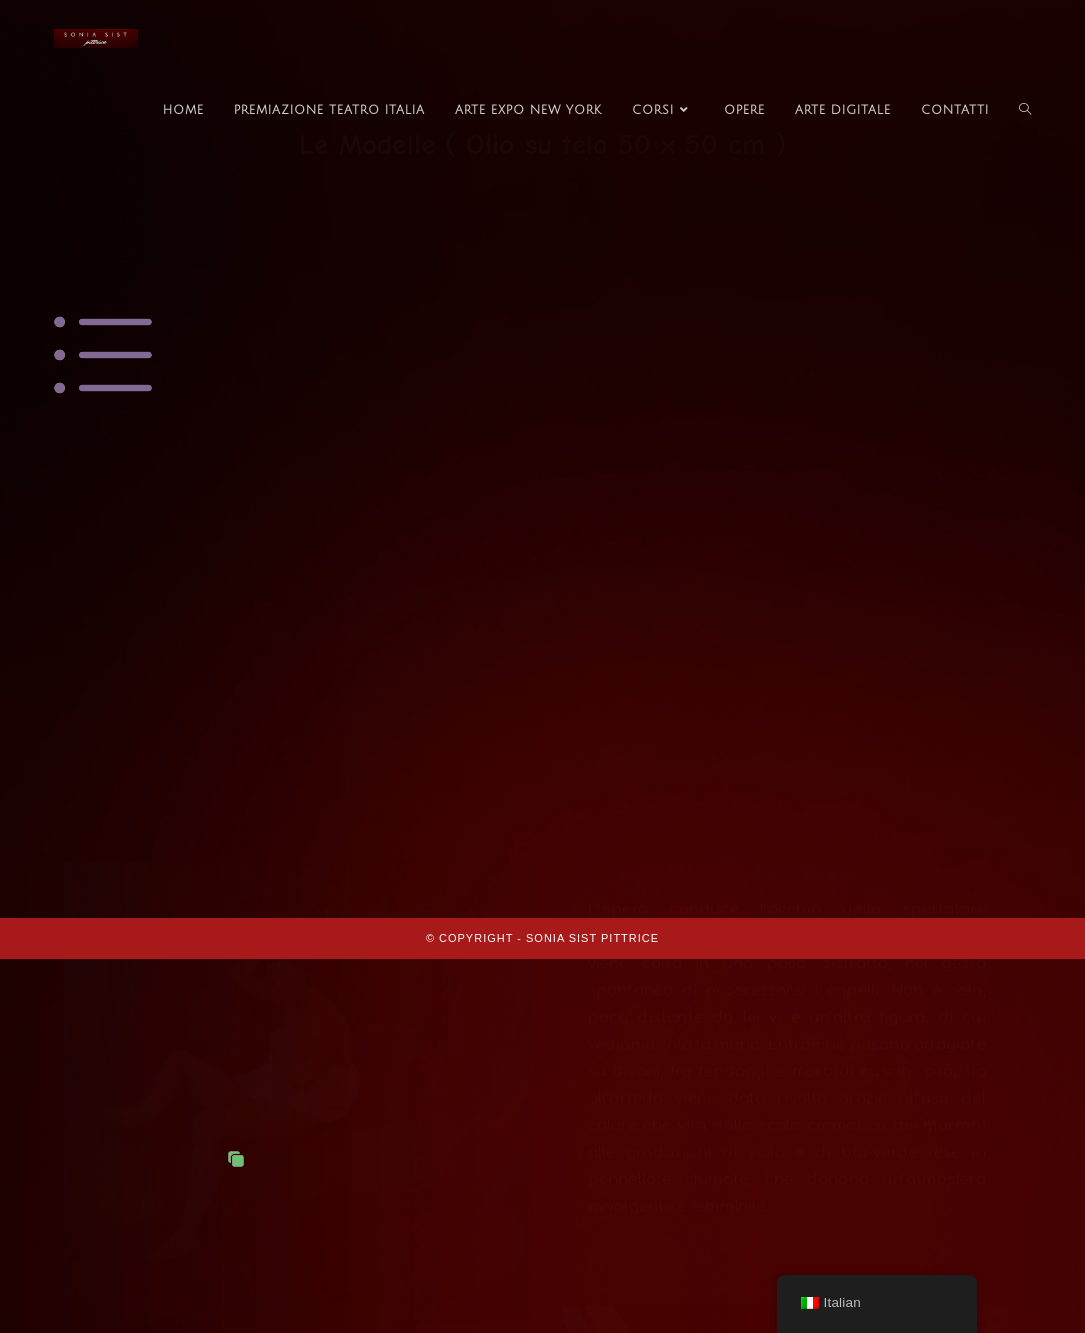 The height and width of the screenshot is (1333, 1085). I want to click on copy to clipboard, so click(236, 1159).